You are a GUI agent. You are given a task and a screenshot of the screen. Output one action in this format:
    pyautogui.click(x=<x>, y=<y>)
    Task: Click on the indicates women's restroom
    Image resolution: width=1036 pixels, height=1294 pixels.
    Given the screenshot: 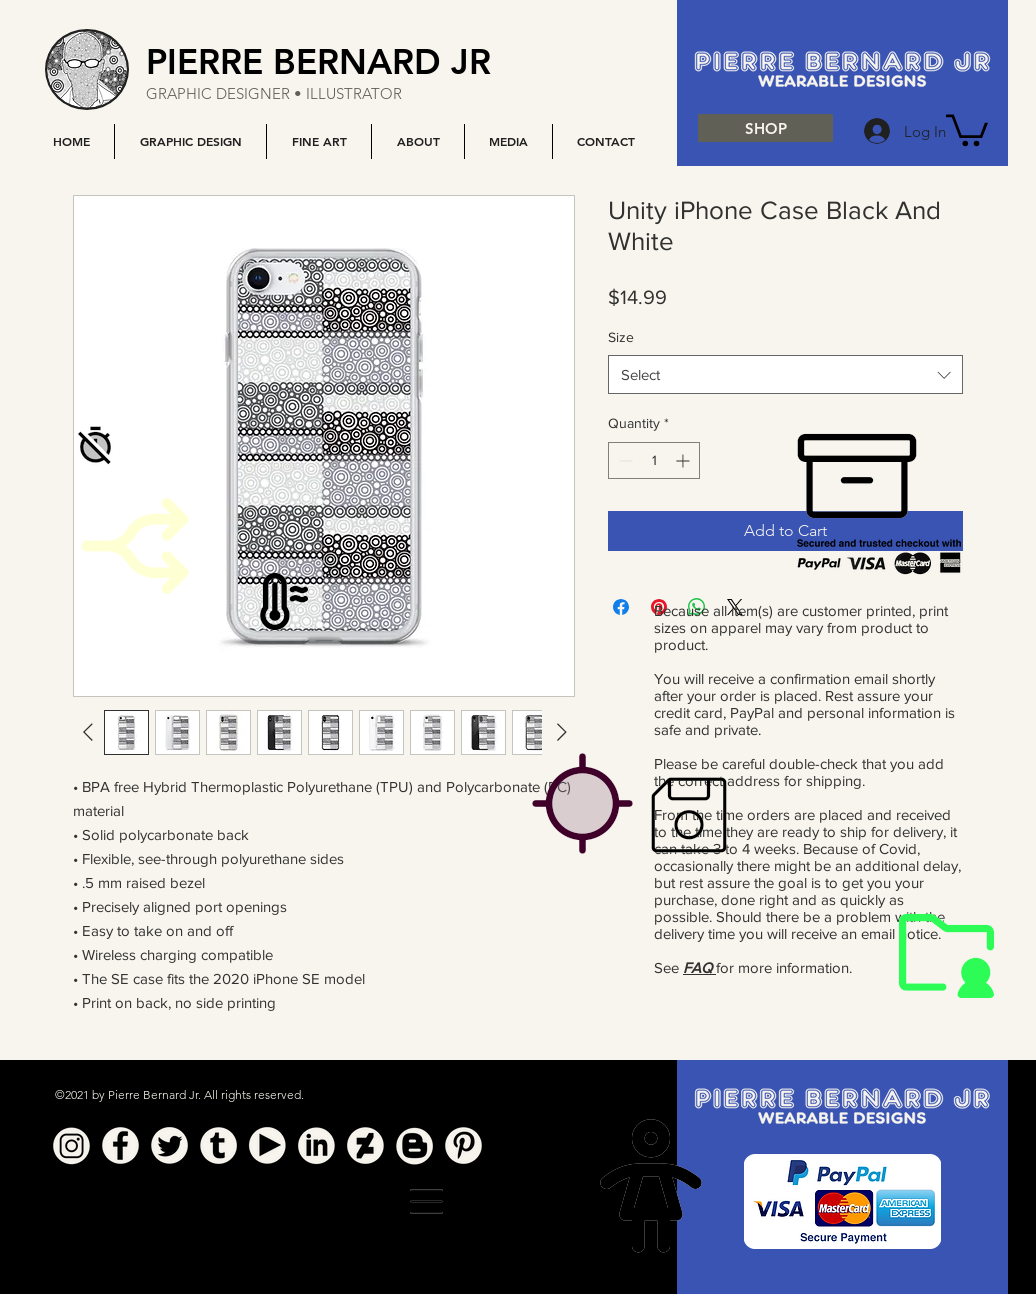 What is the action you would take?
    pyautogui.click(x=651, y=1189)
    